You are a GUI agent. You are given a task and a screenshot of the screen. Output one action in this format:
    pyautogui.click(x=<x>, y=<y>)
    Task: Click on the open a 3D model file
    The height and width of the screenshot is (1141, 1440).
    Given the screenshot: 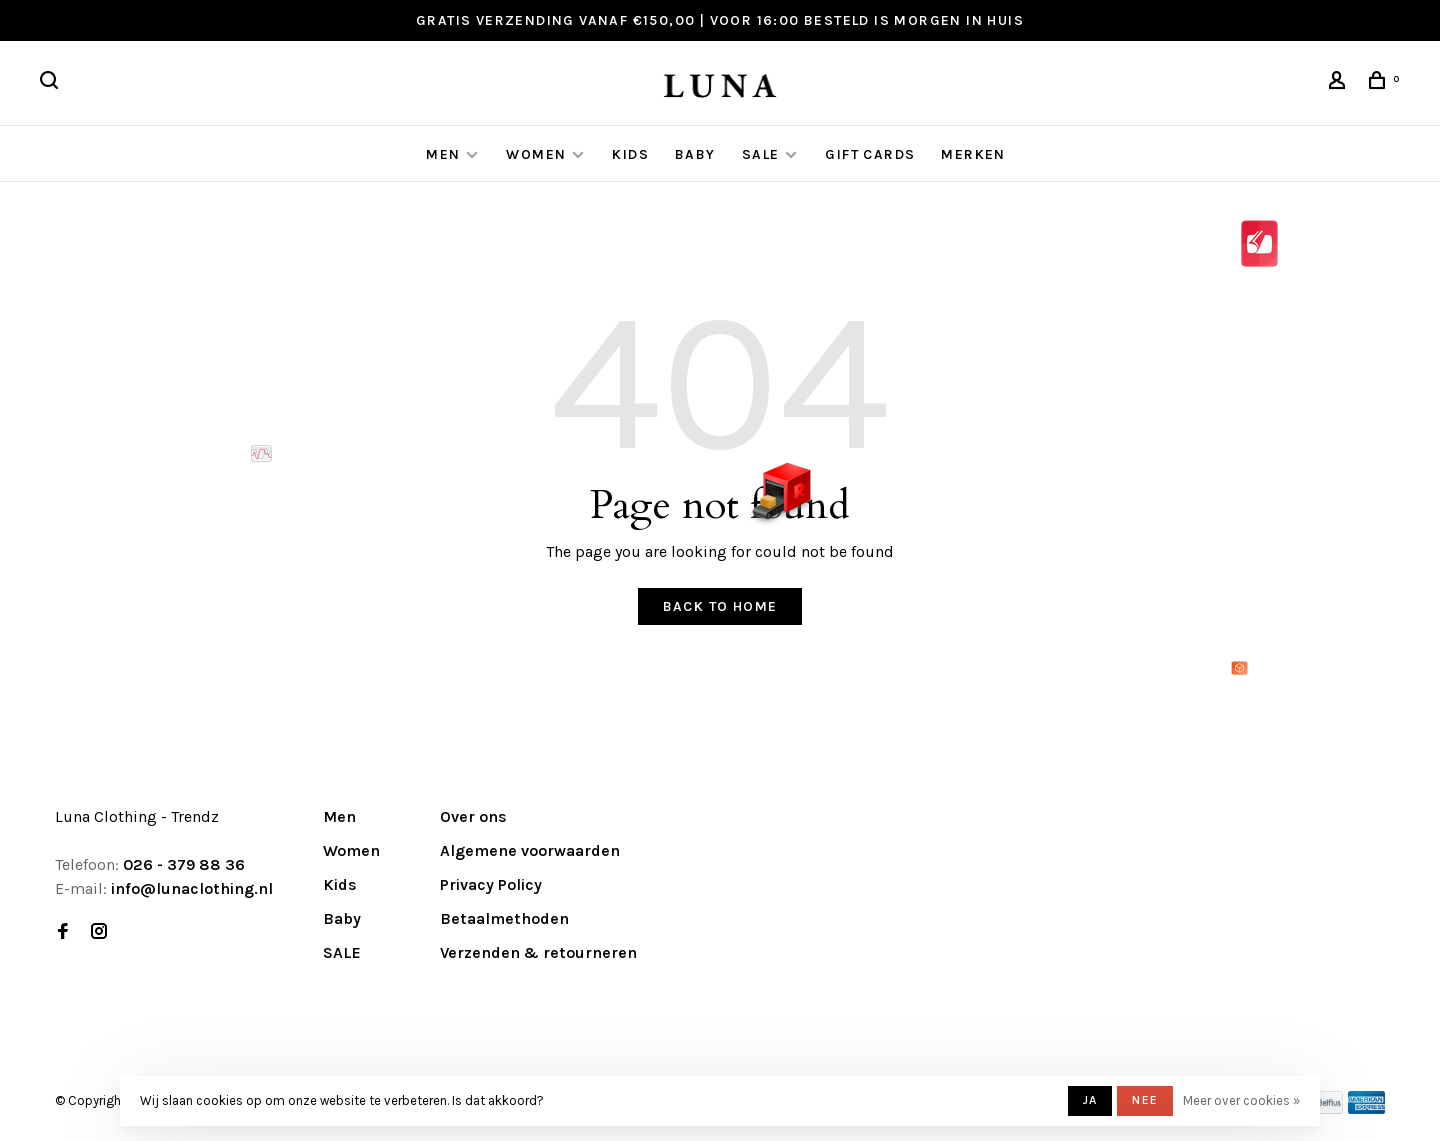 What is the action you would take?
    pyautogui.click(x=1239, y=667)
    